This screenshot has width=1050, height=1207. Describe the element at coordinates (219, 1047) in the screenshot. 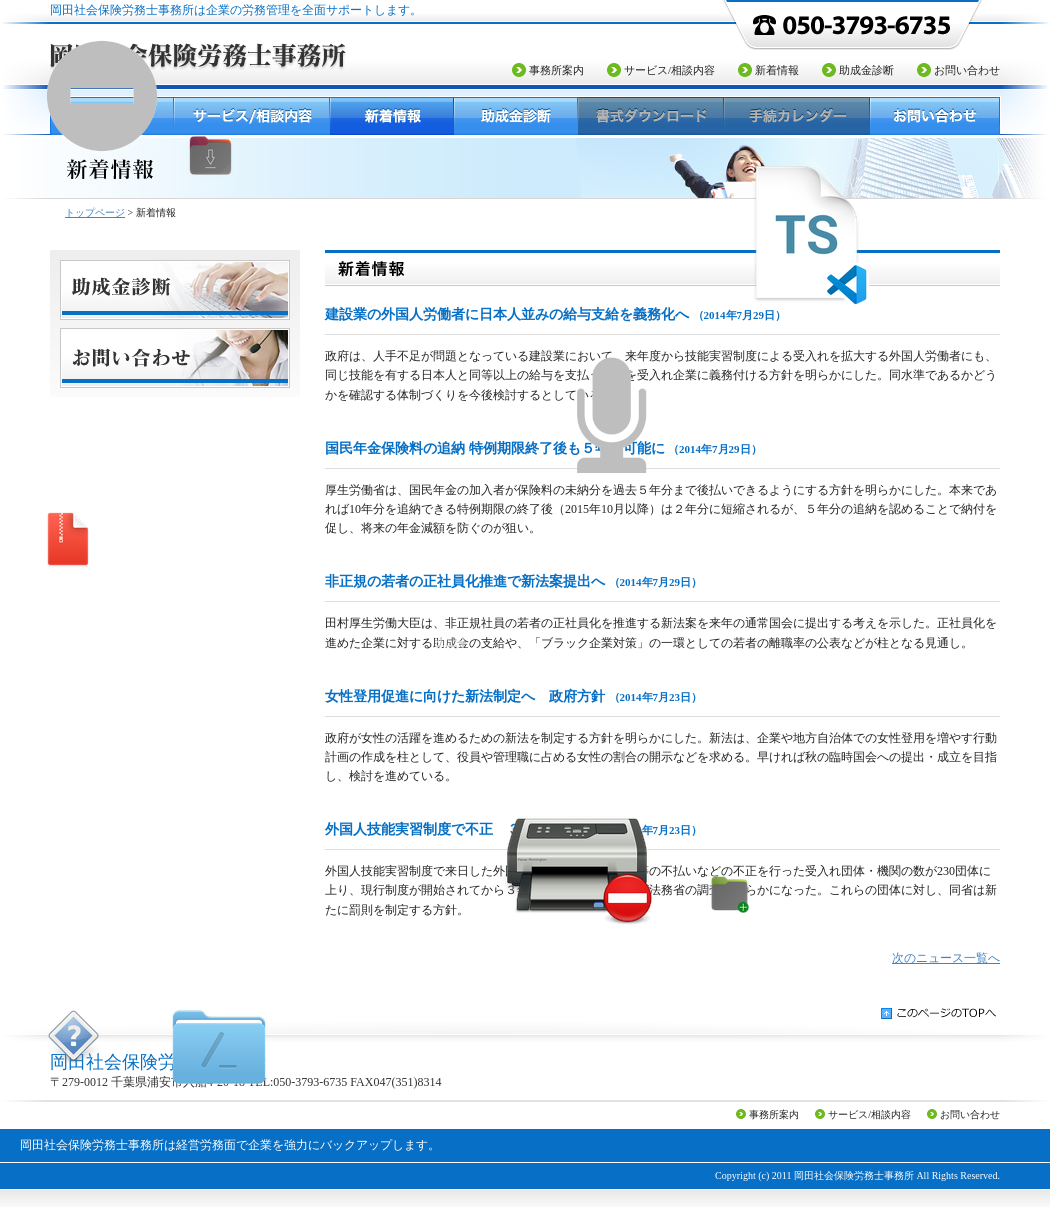

I see `access the root directory` at that location.